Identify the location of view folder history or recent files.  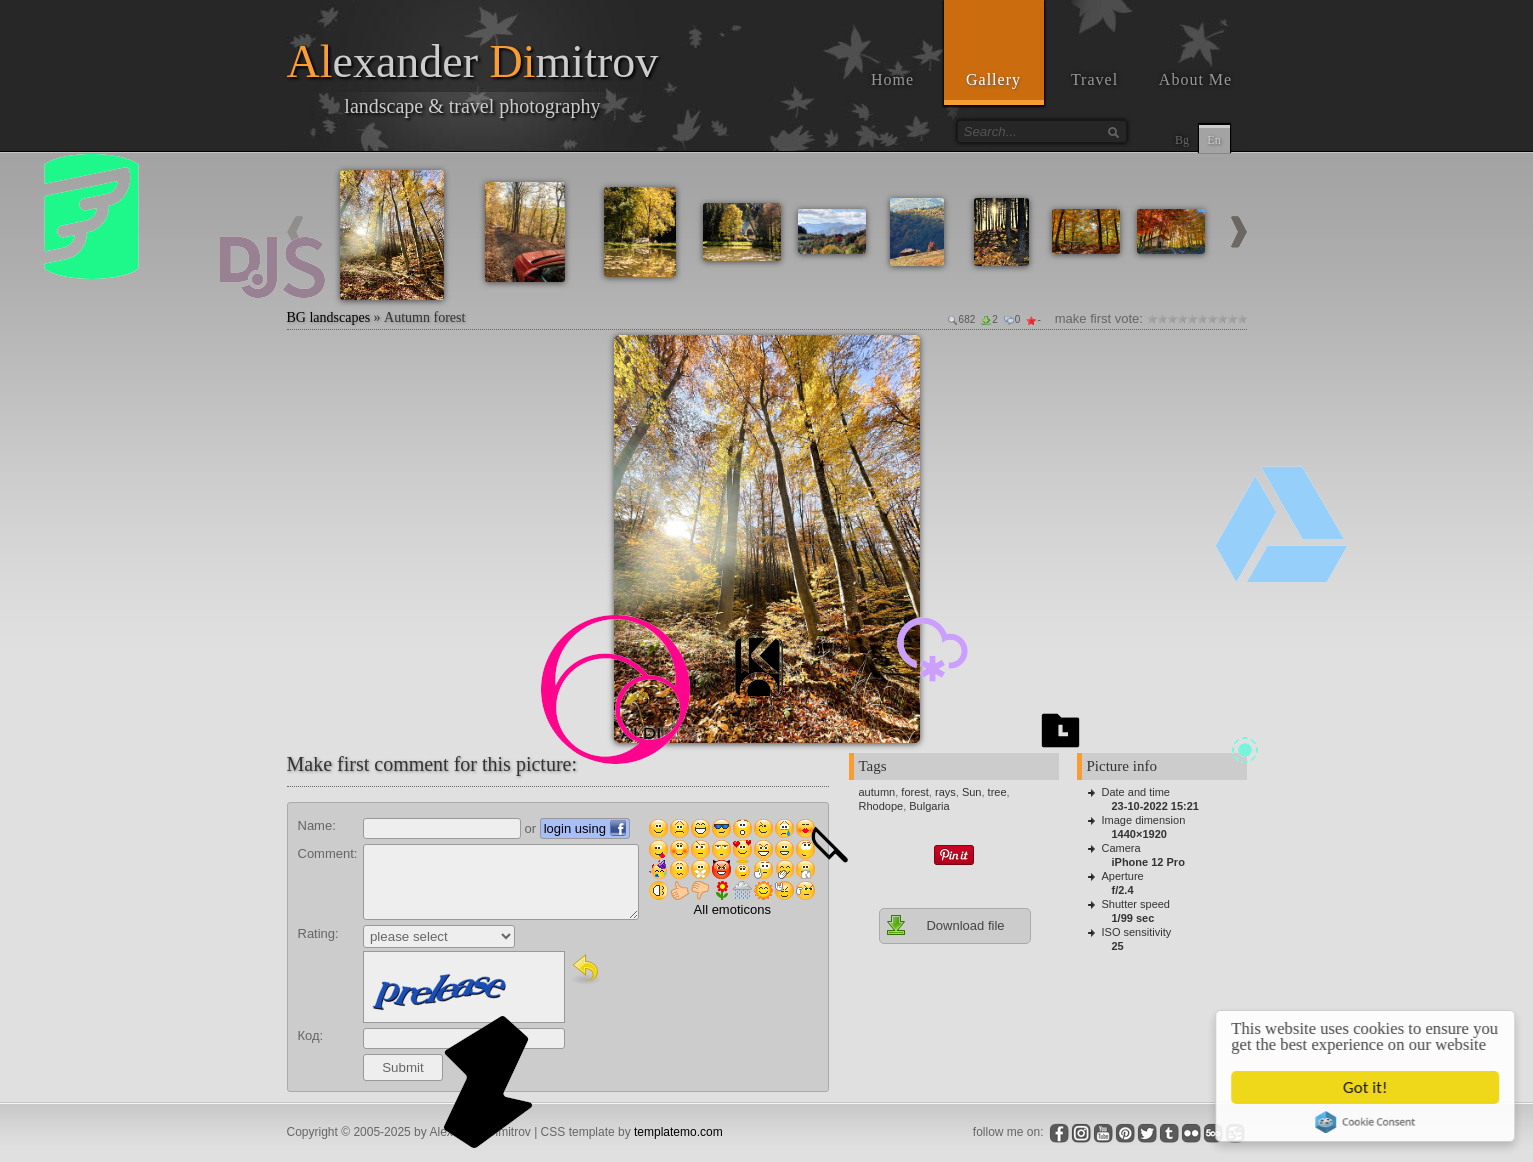
(1060, 730).